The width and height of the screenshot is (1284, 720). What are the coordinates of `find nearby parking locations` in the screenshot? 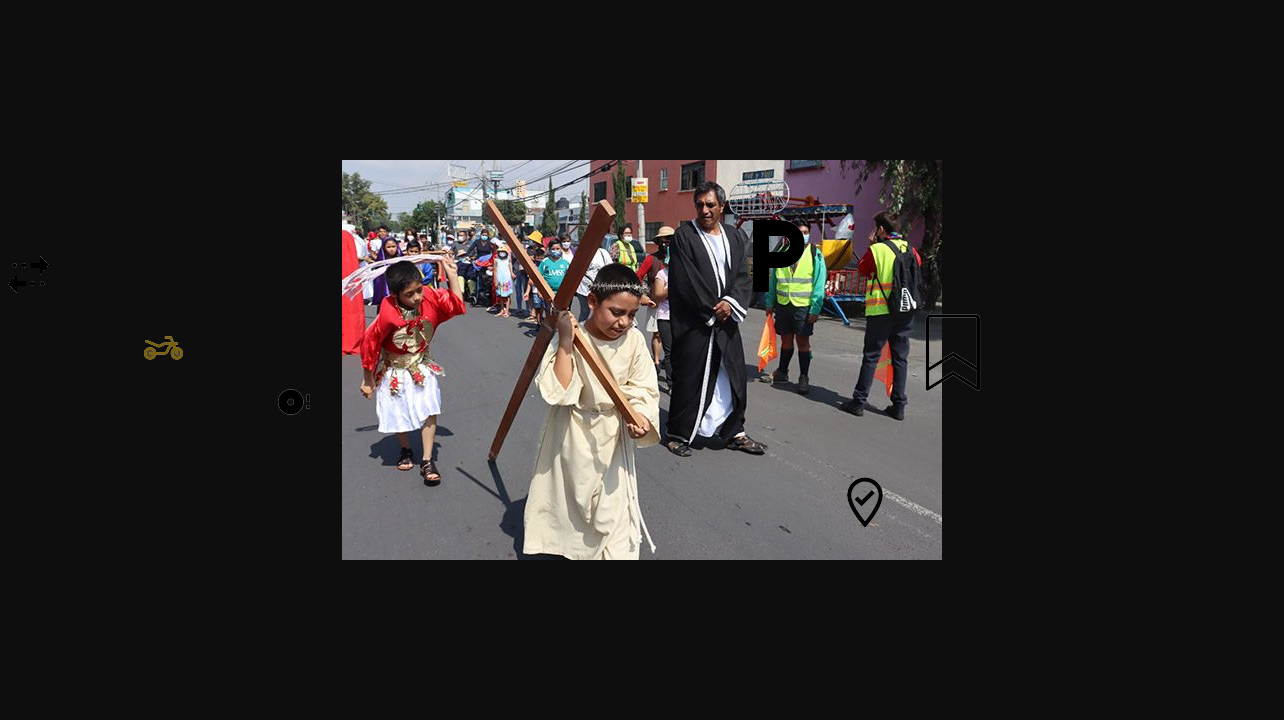 It's located at (777, 256).